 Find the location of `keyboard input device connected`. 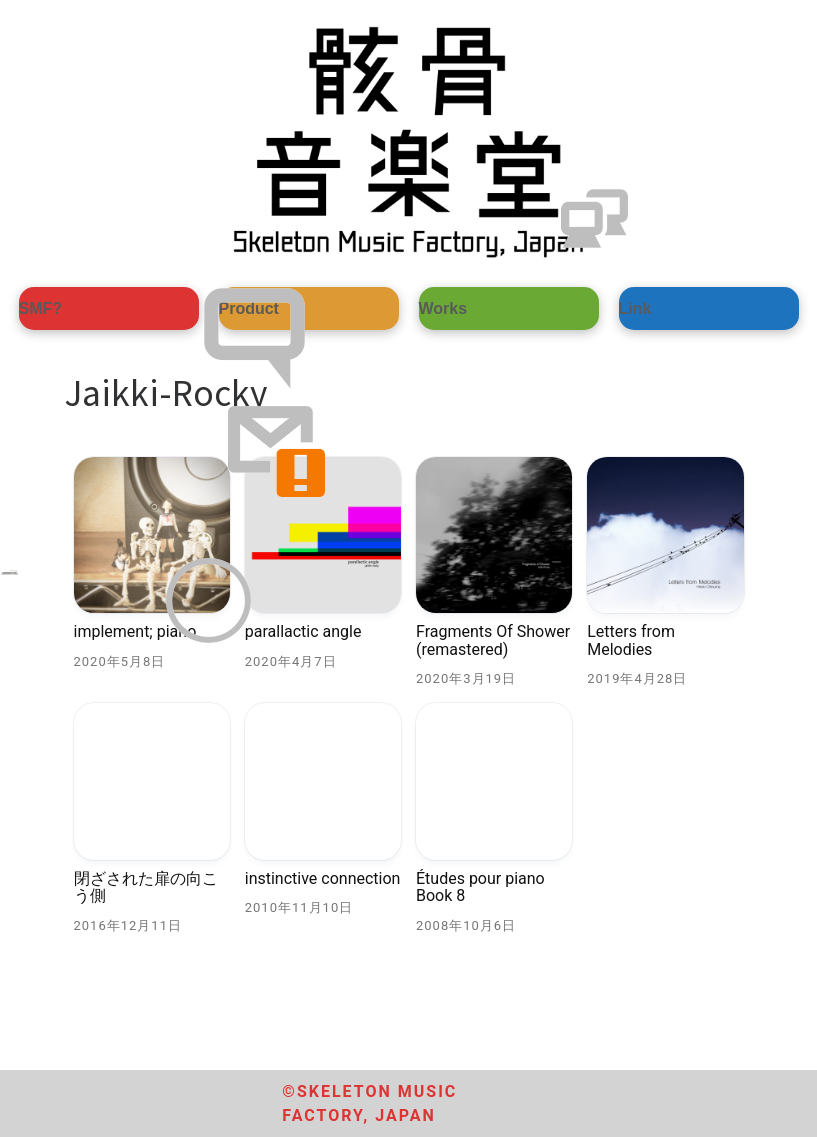

keyboard input device connected is located at coordinates (9, 571).